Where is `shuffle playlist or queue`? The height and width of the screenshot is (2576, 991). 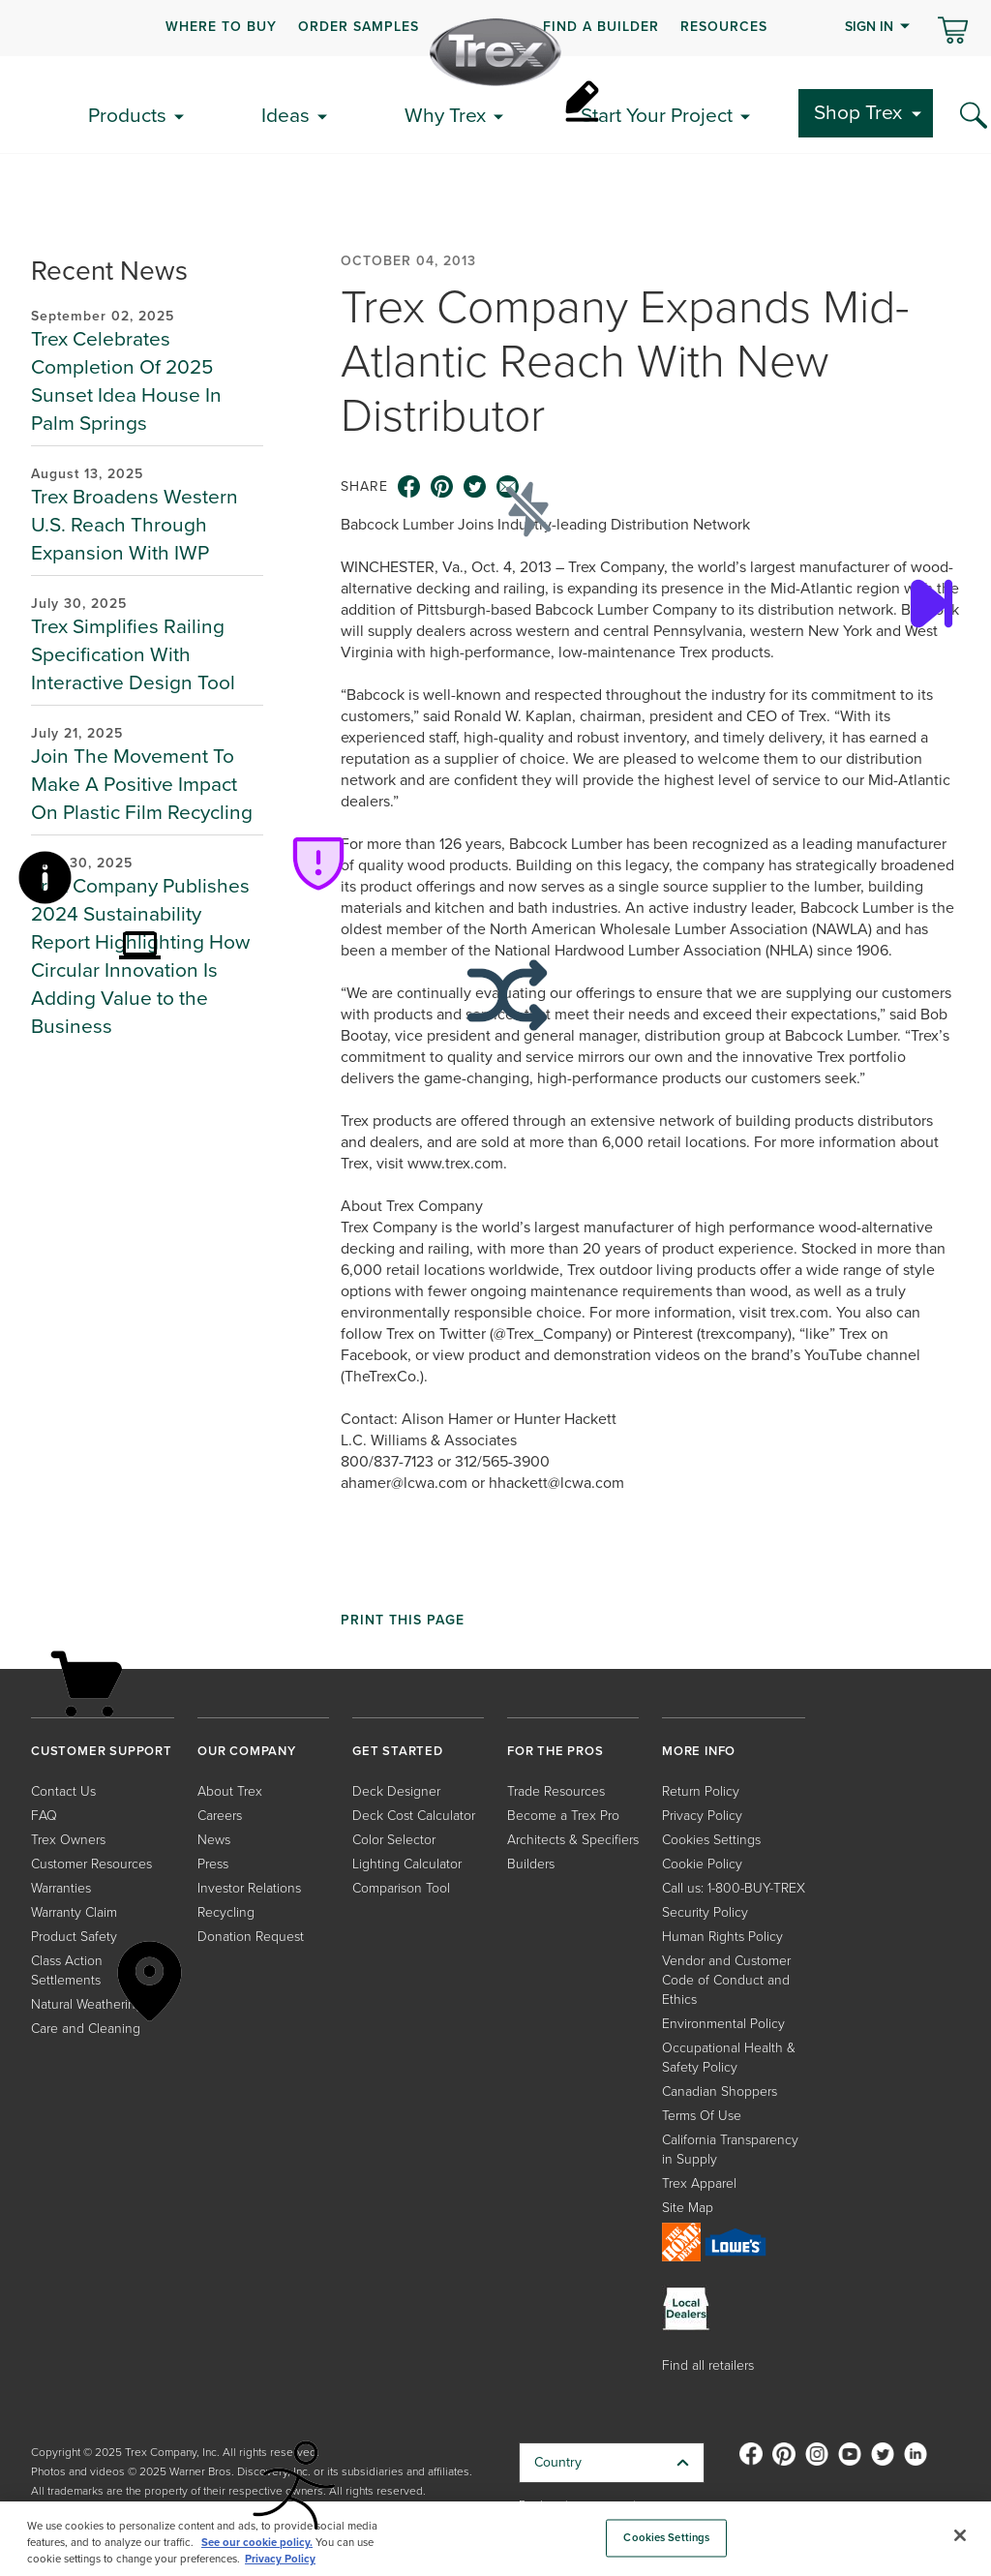
shuffle playlist or queue is located at coordinates (507, 995).